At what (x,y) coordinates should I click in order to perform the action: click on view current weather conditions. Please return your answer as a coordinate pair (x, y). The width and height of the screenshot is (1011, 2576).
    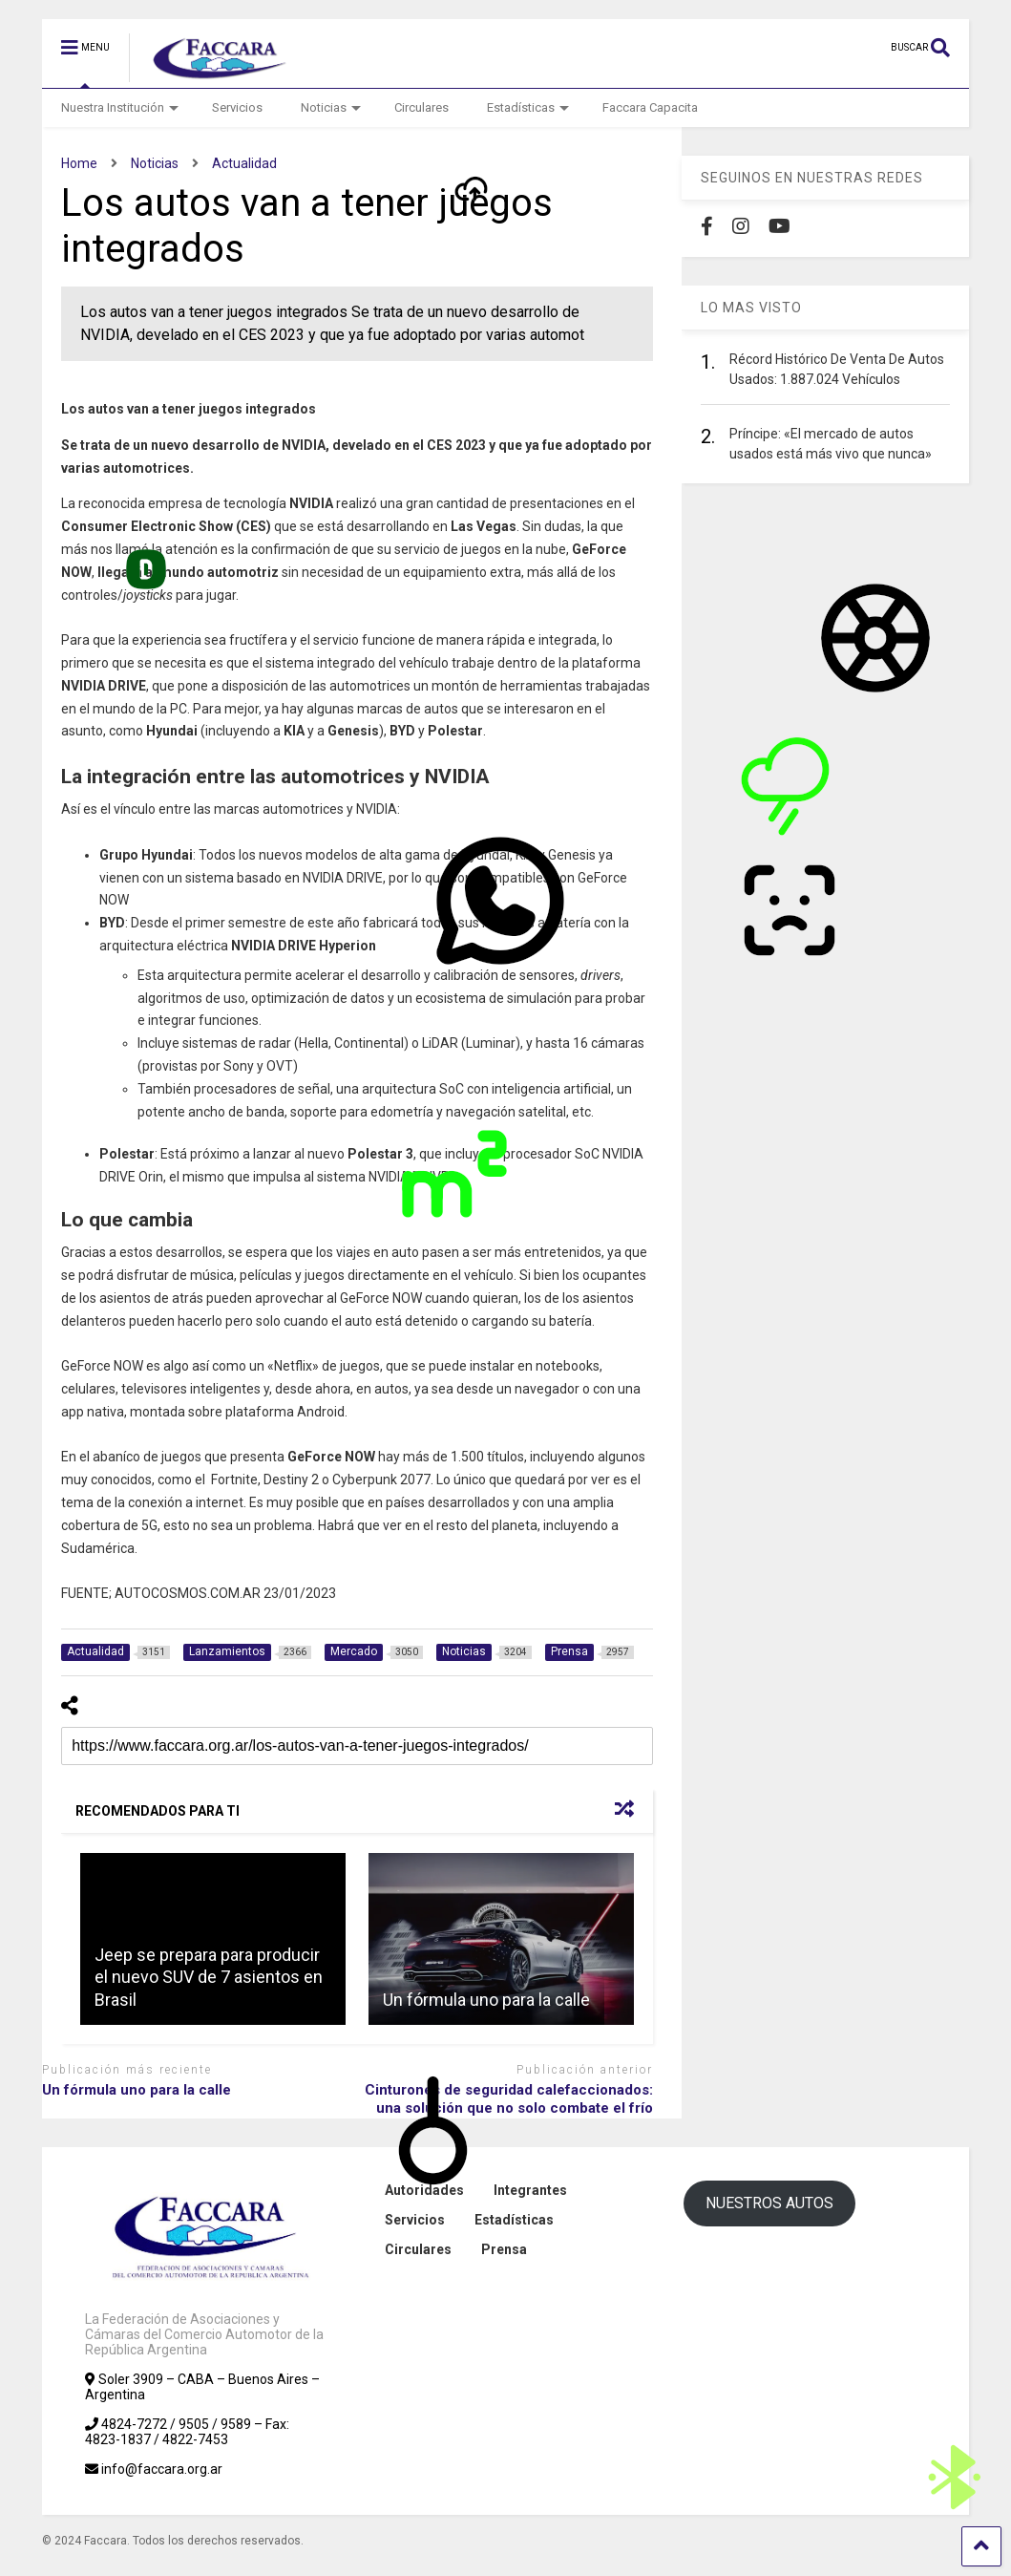
    Looking at the image, I should click on (785, 784).